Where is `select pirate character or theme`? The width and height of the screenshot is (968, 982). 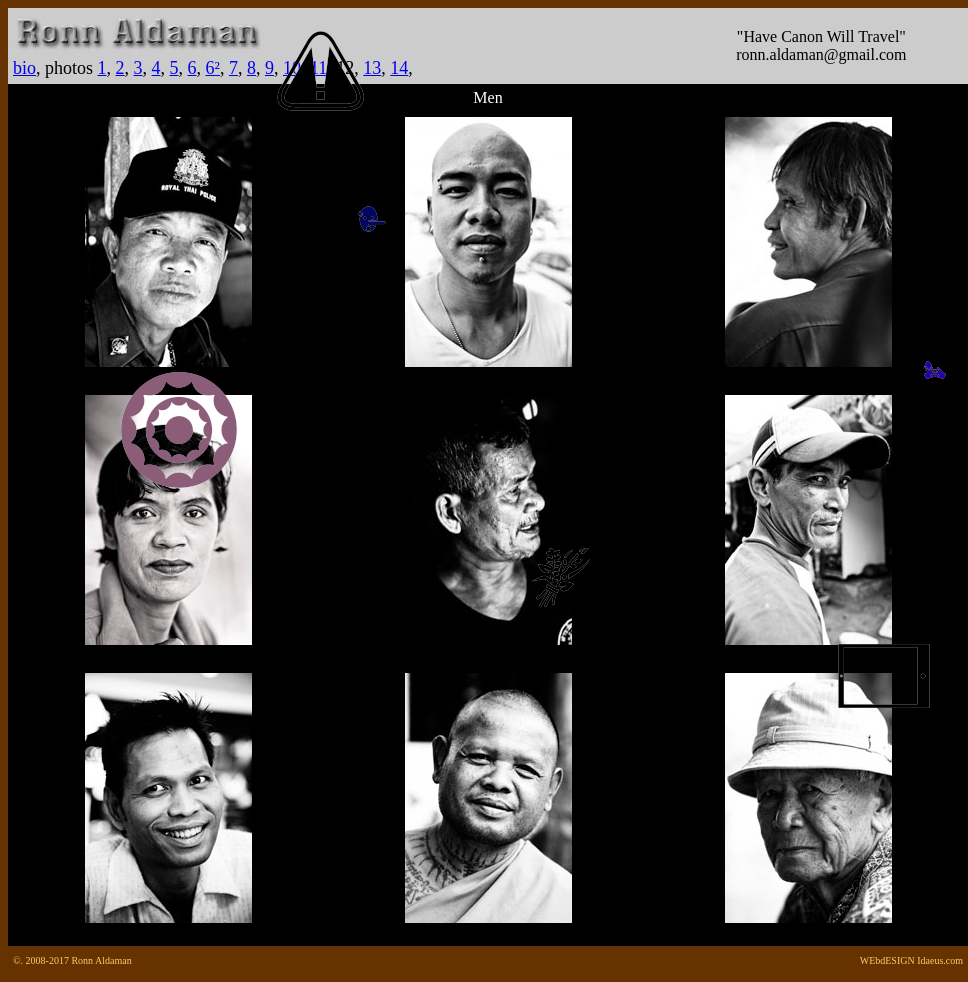
select pirate character or theme is located at coordinates (935, 370).